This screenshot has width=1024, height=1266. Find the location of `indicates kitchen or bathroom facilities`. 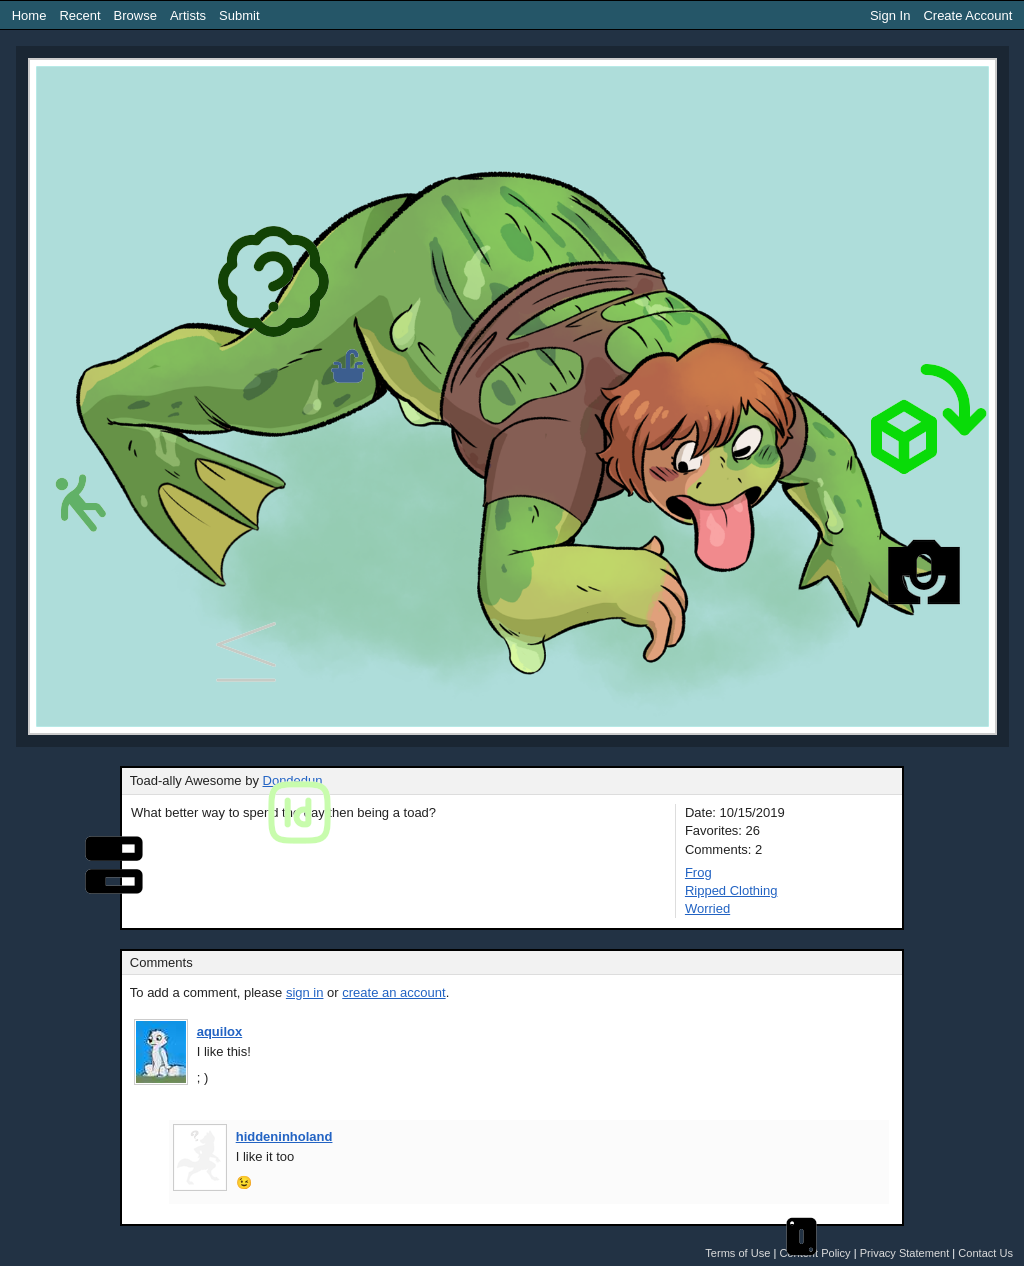

indicates kitchen or bathroom facilities is located at coordinates (348, 366).